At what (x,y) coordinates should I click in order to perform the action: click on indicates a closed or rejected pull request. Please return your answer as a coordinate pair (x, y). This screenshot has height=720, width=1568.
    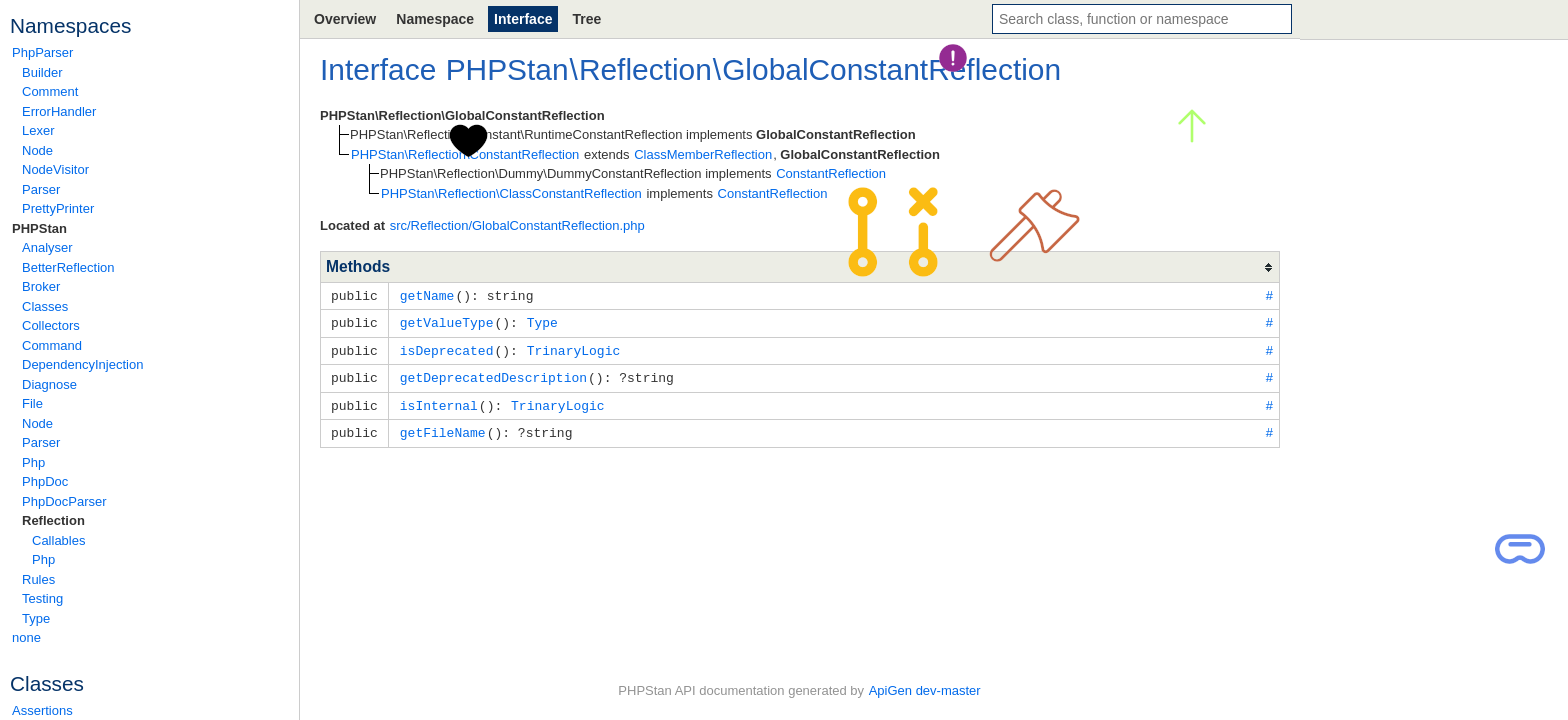
    Looking at the image, I should click on (893, 232).